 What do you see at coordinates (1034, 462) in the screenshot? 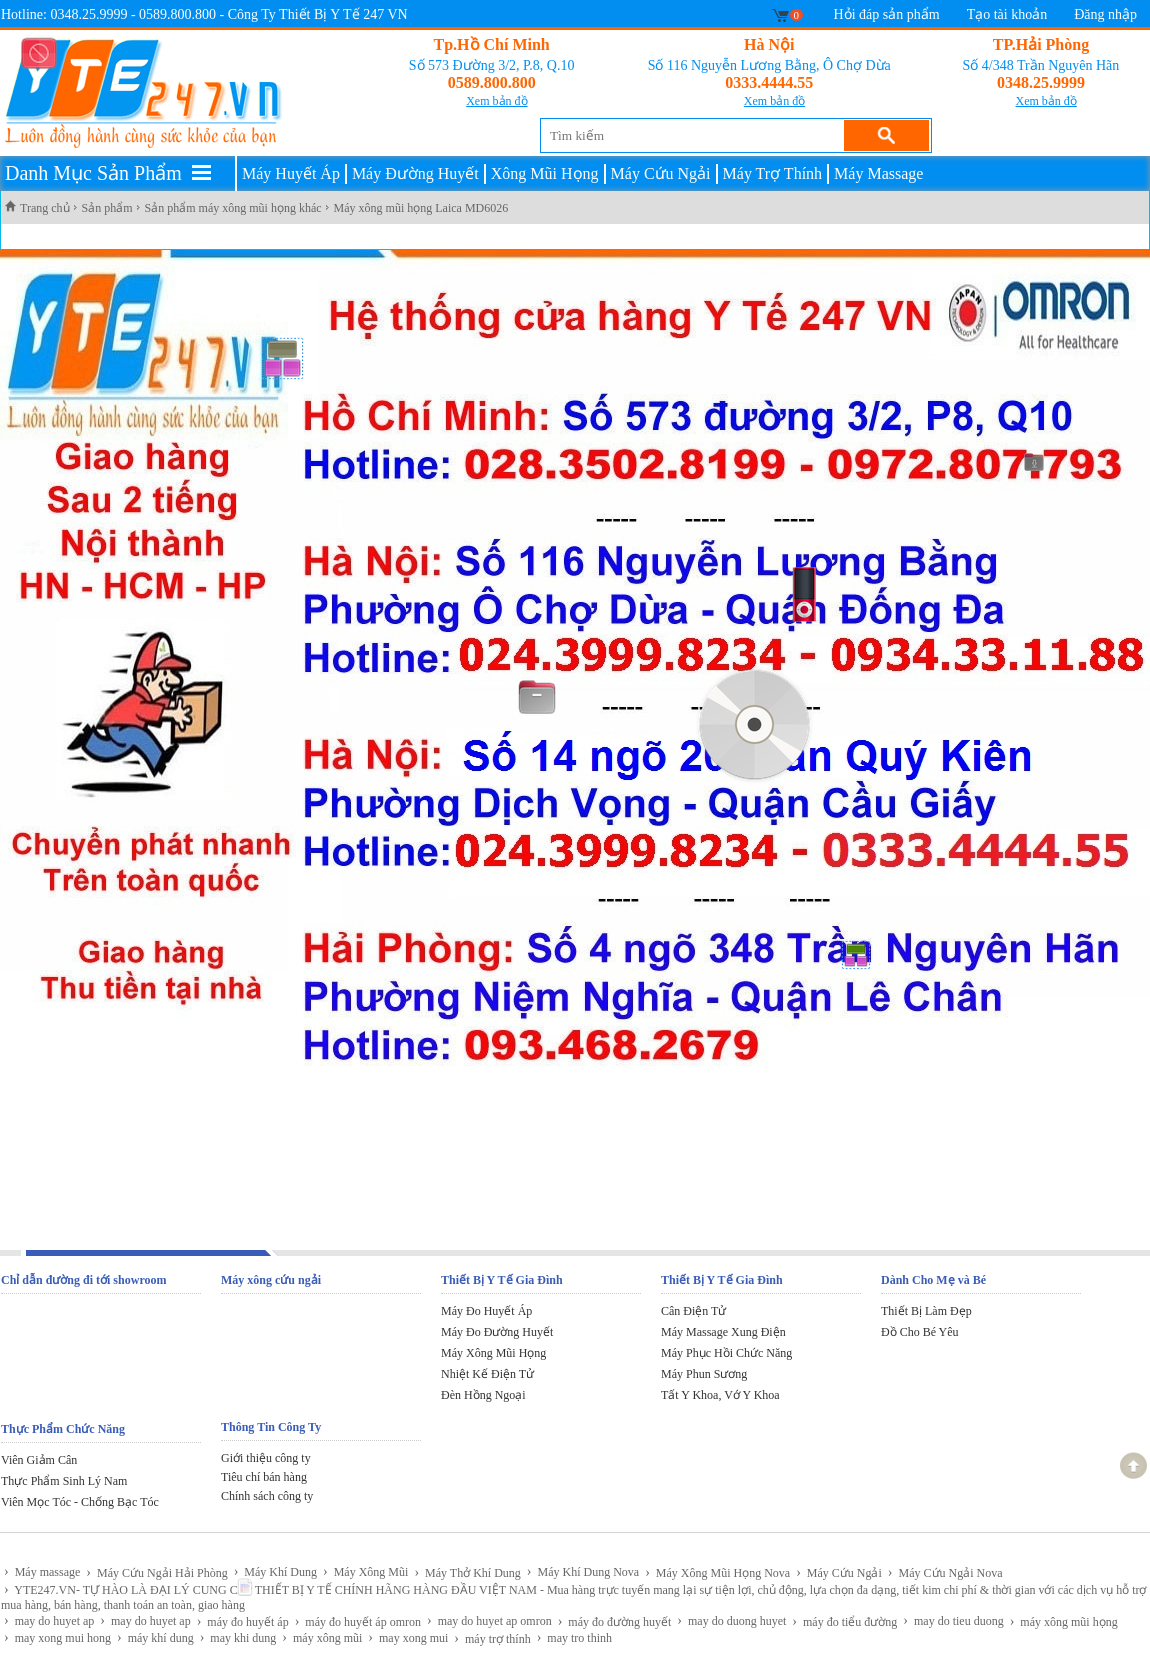
I see `open your downloads folder` at bounding box center [1034, 462].